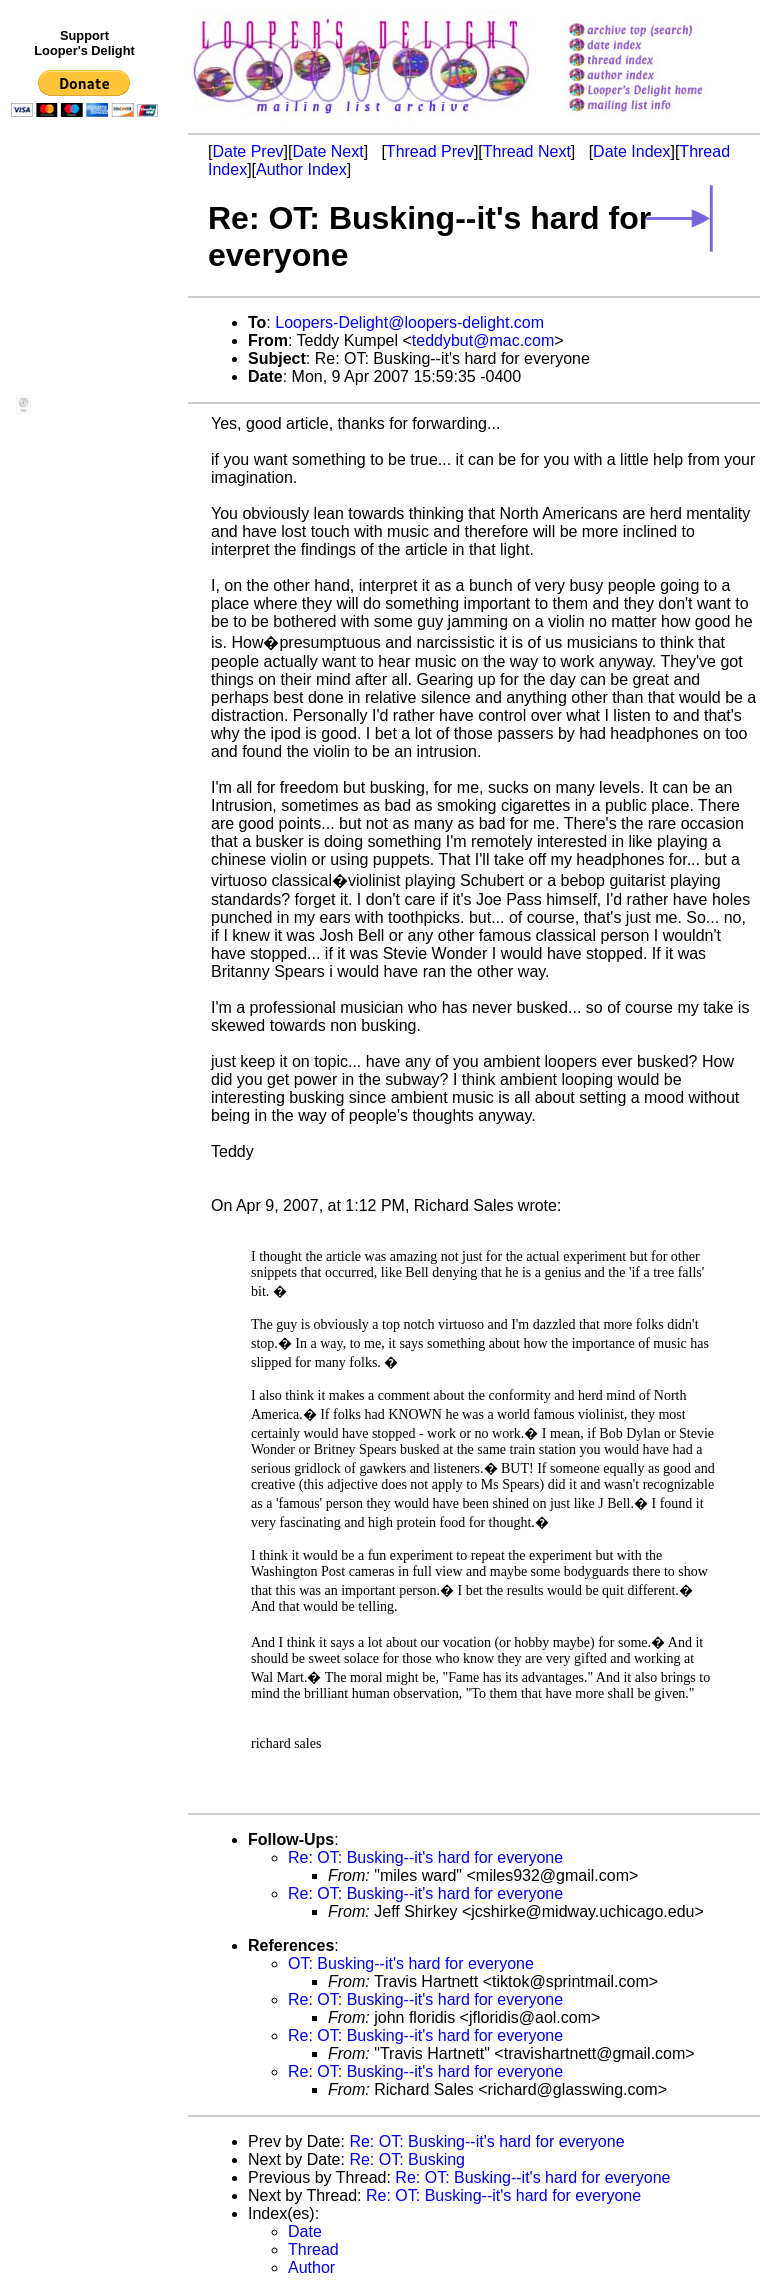 This screenshot has width=768, height=2293. What do you see at coordinates (23, 404) in the screenshot?
I see `a CD/DVD disc image file (ISO format)` at bounding box center [23, 404].